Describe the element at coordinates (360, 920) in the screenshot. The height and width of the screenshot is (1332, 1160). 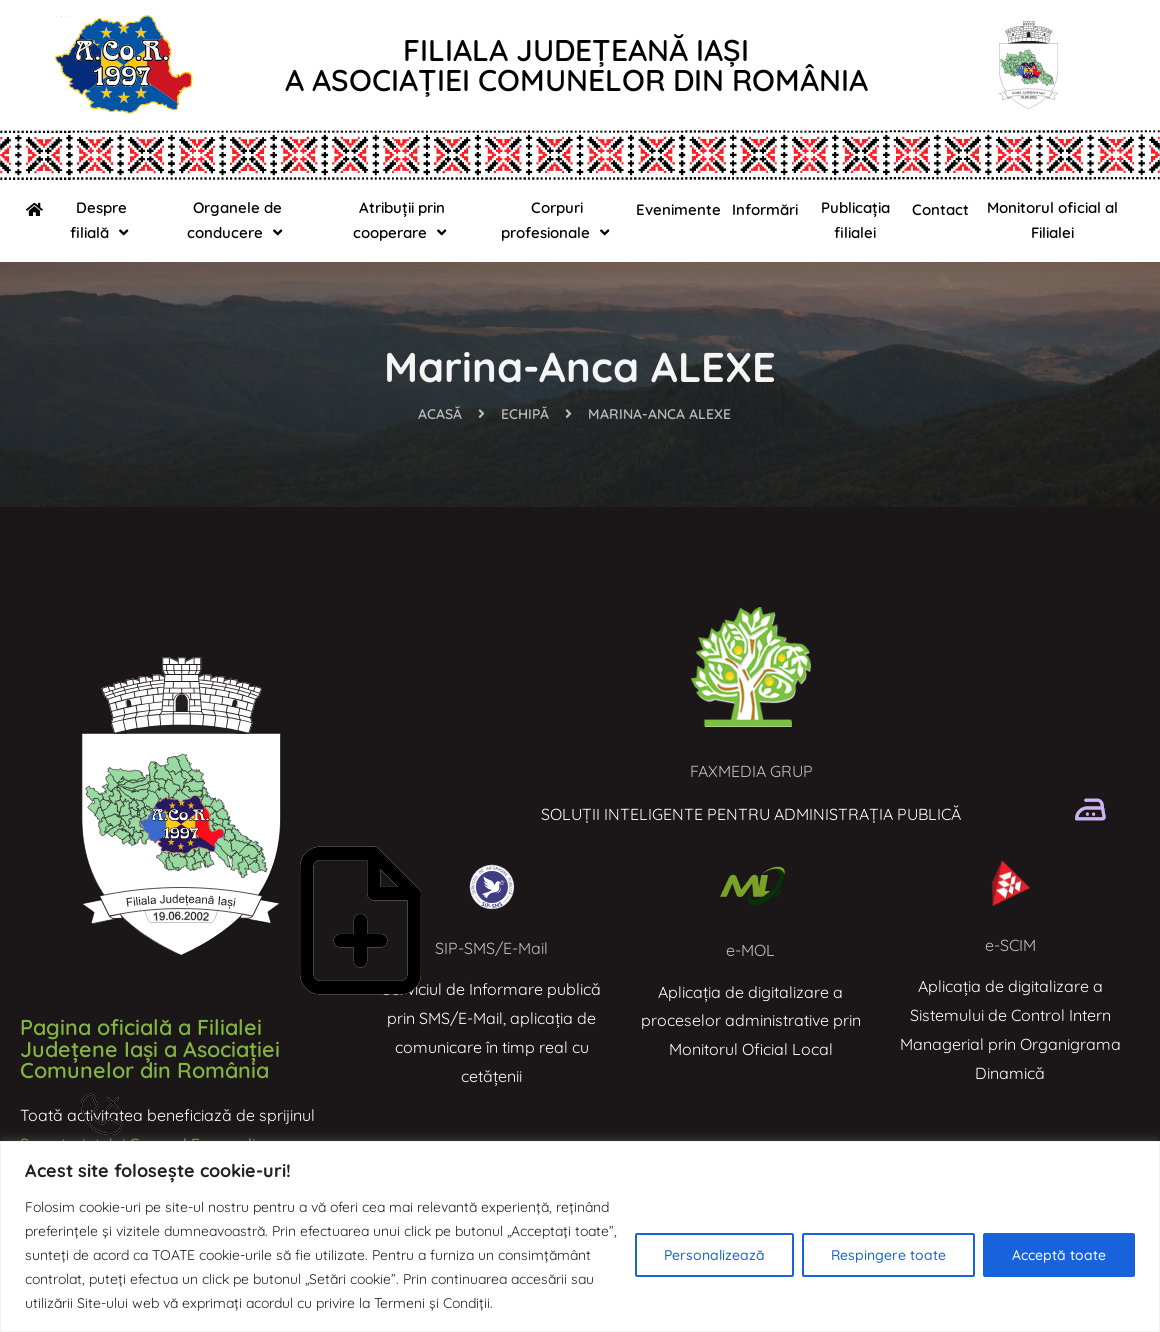
I see `create a new file` at that location.